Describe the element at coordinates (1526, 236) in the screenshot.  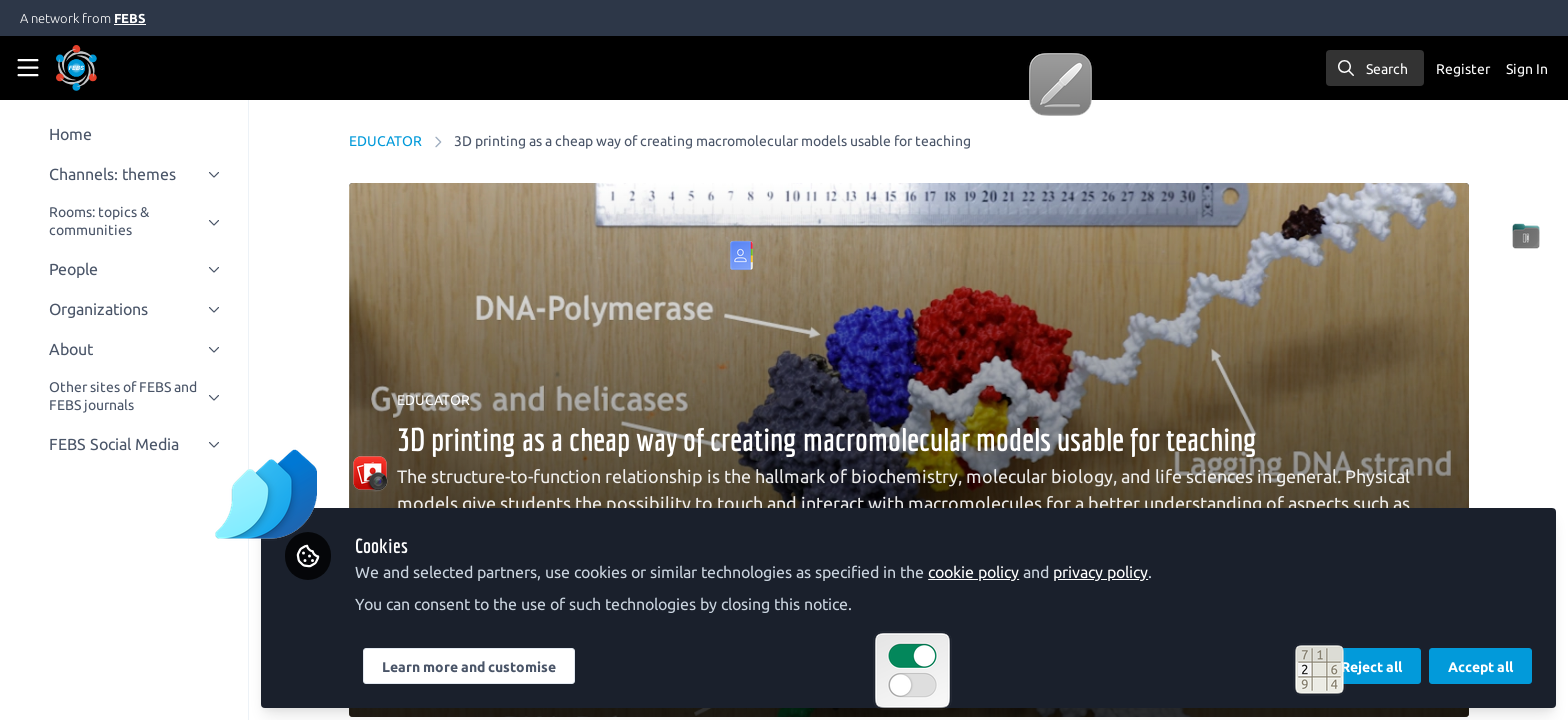
I see `access your templates folder` at that location.